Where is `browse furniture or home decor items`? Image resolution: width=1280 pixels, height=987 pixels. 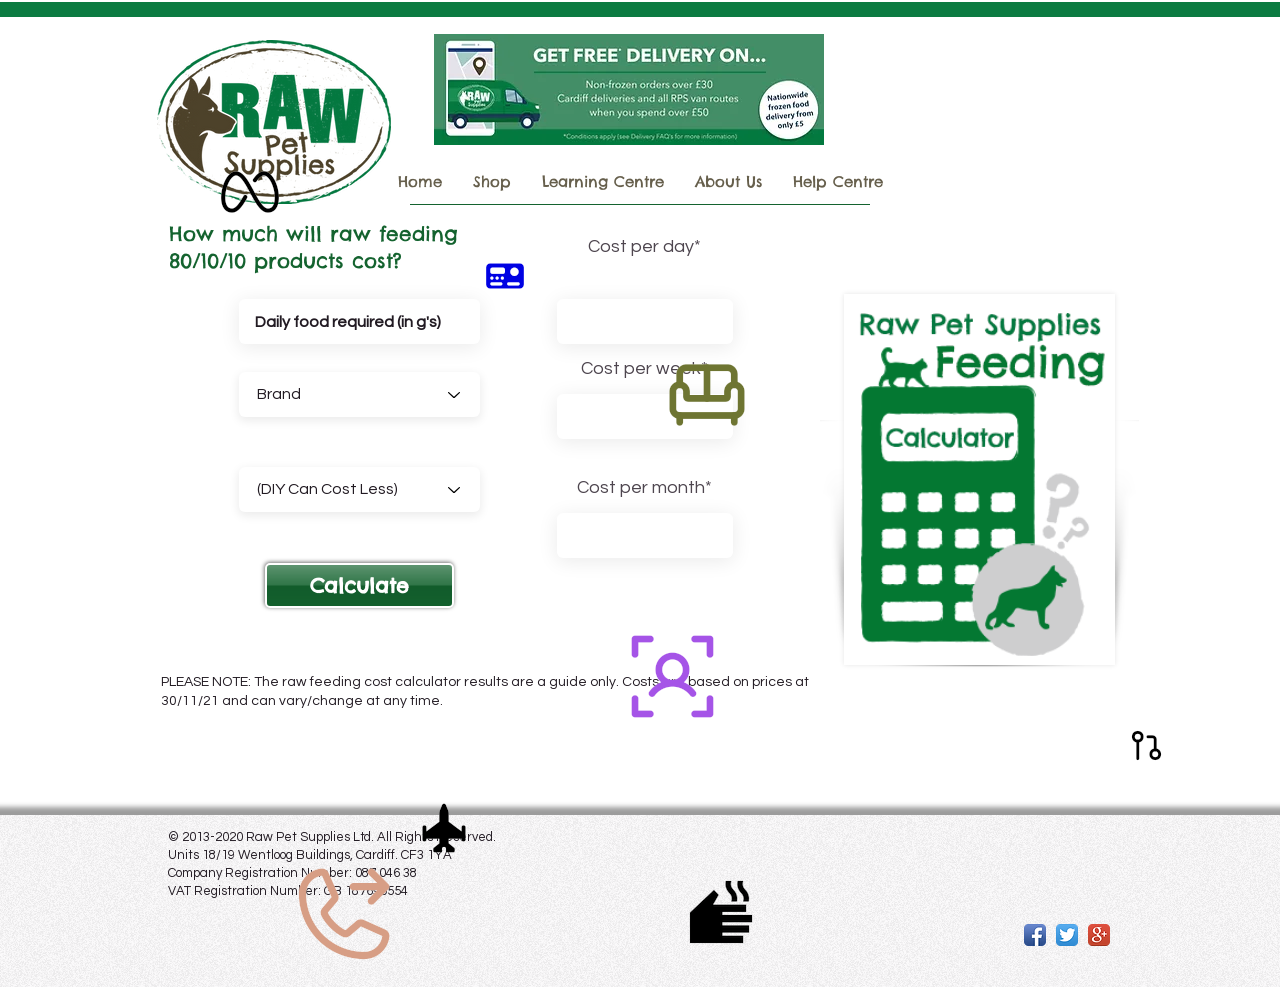 browse furniture or home decor items is located at coordinates (707, 395).